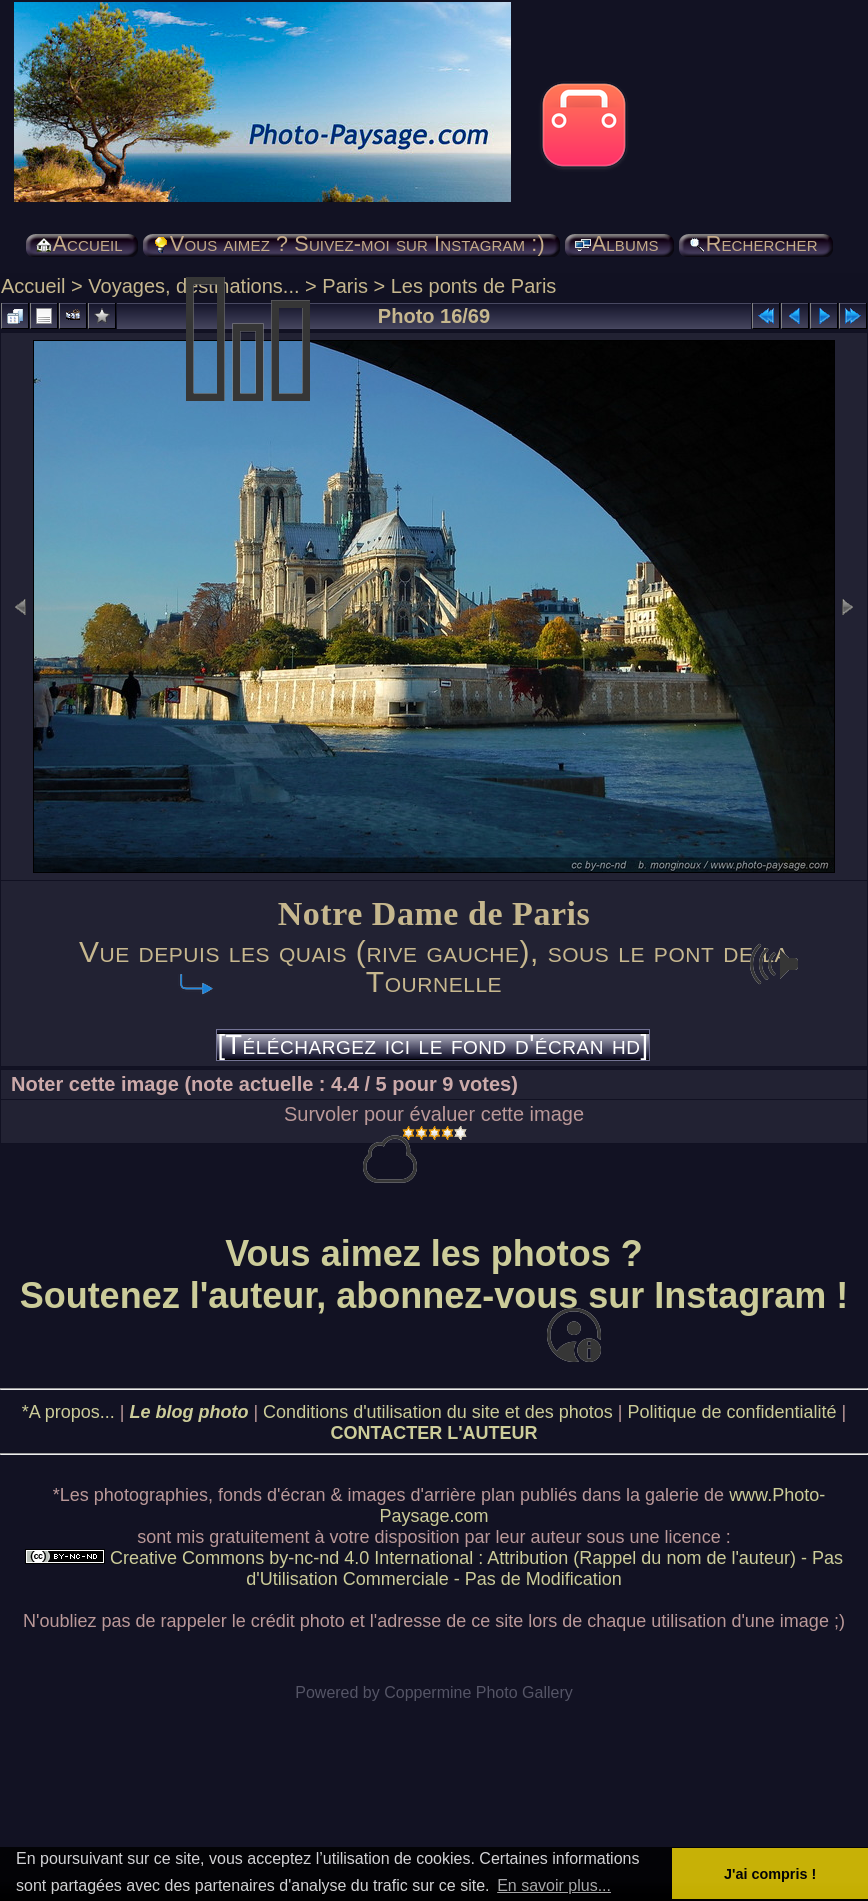  Describe the element at coordinates (574, 1335) in the screenshot. I see `view user profile information` at that location.